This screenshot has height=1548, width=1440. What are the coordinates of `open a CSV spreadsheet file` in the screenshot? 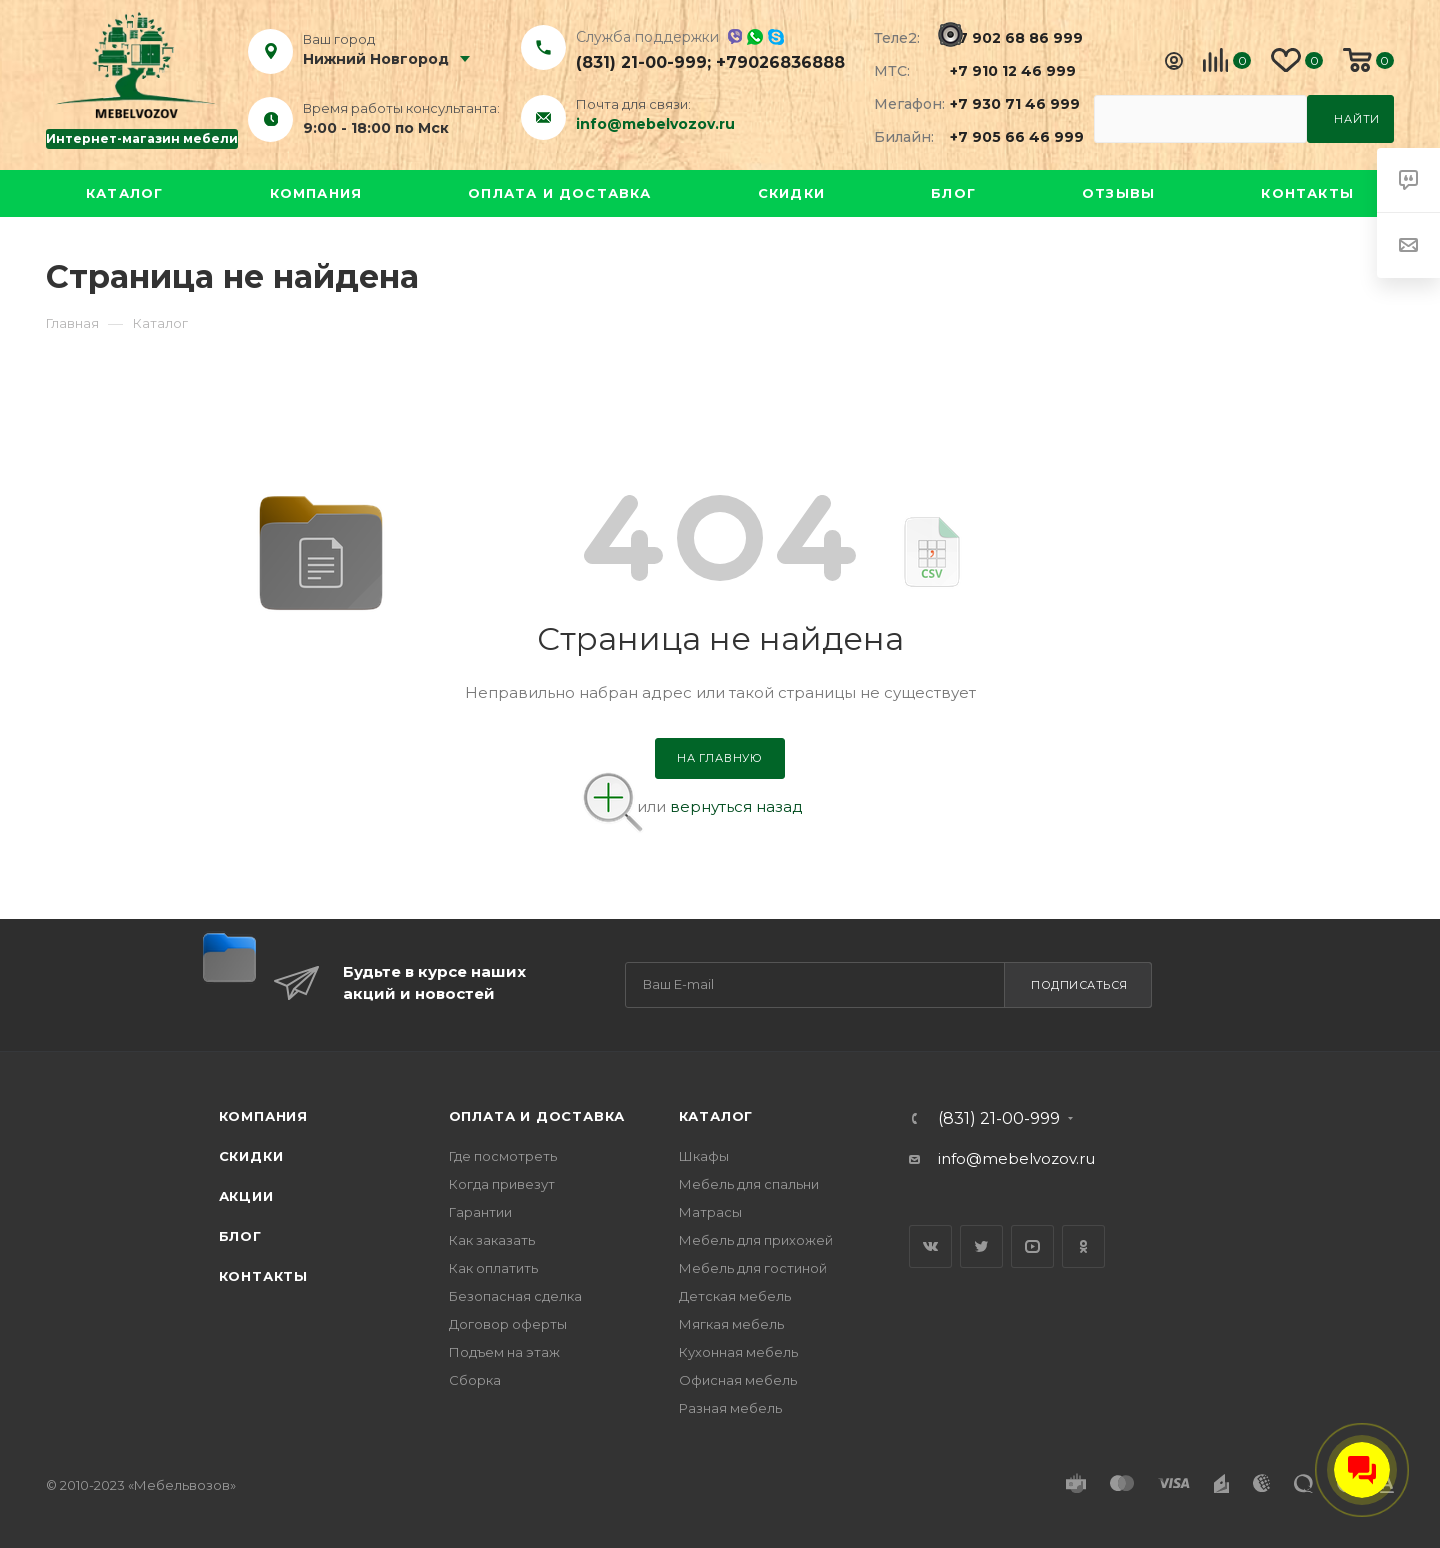 It's located at (932, 552).